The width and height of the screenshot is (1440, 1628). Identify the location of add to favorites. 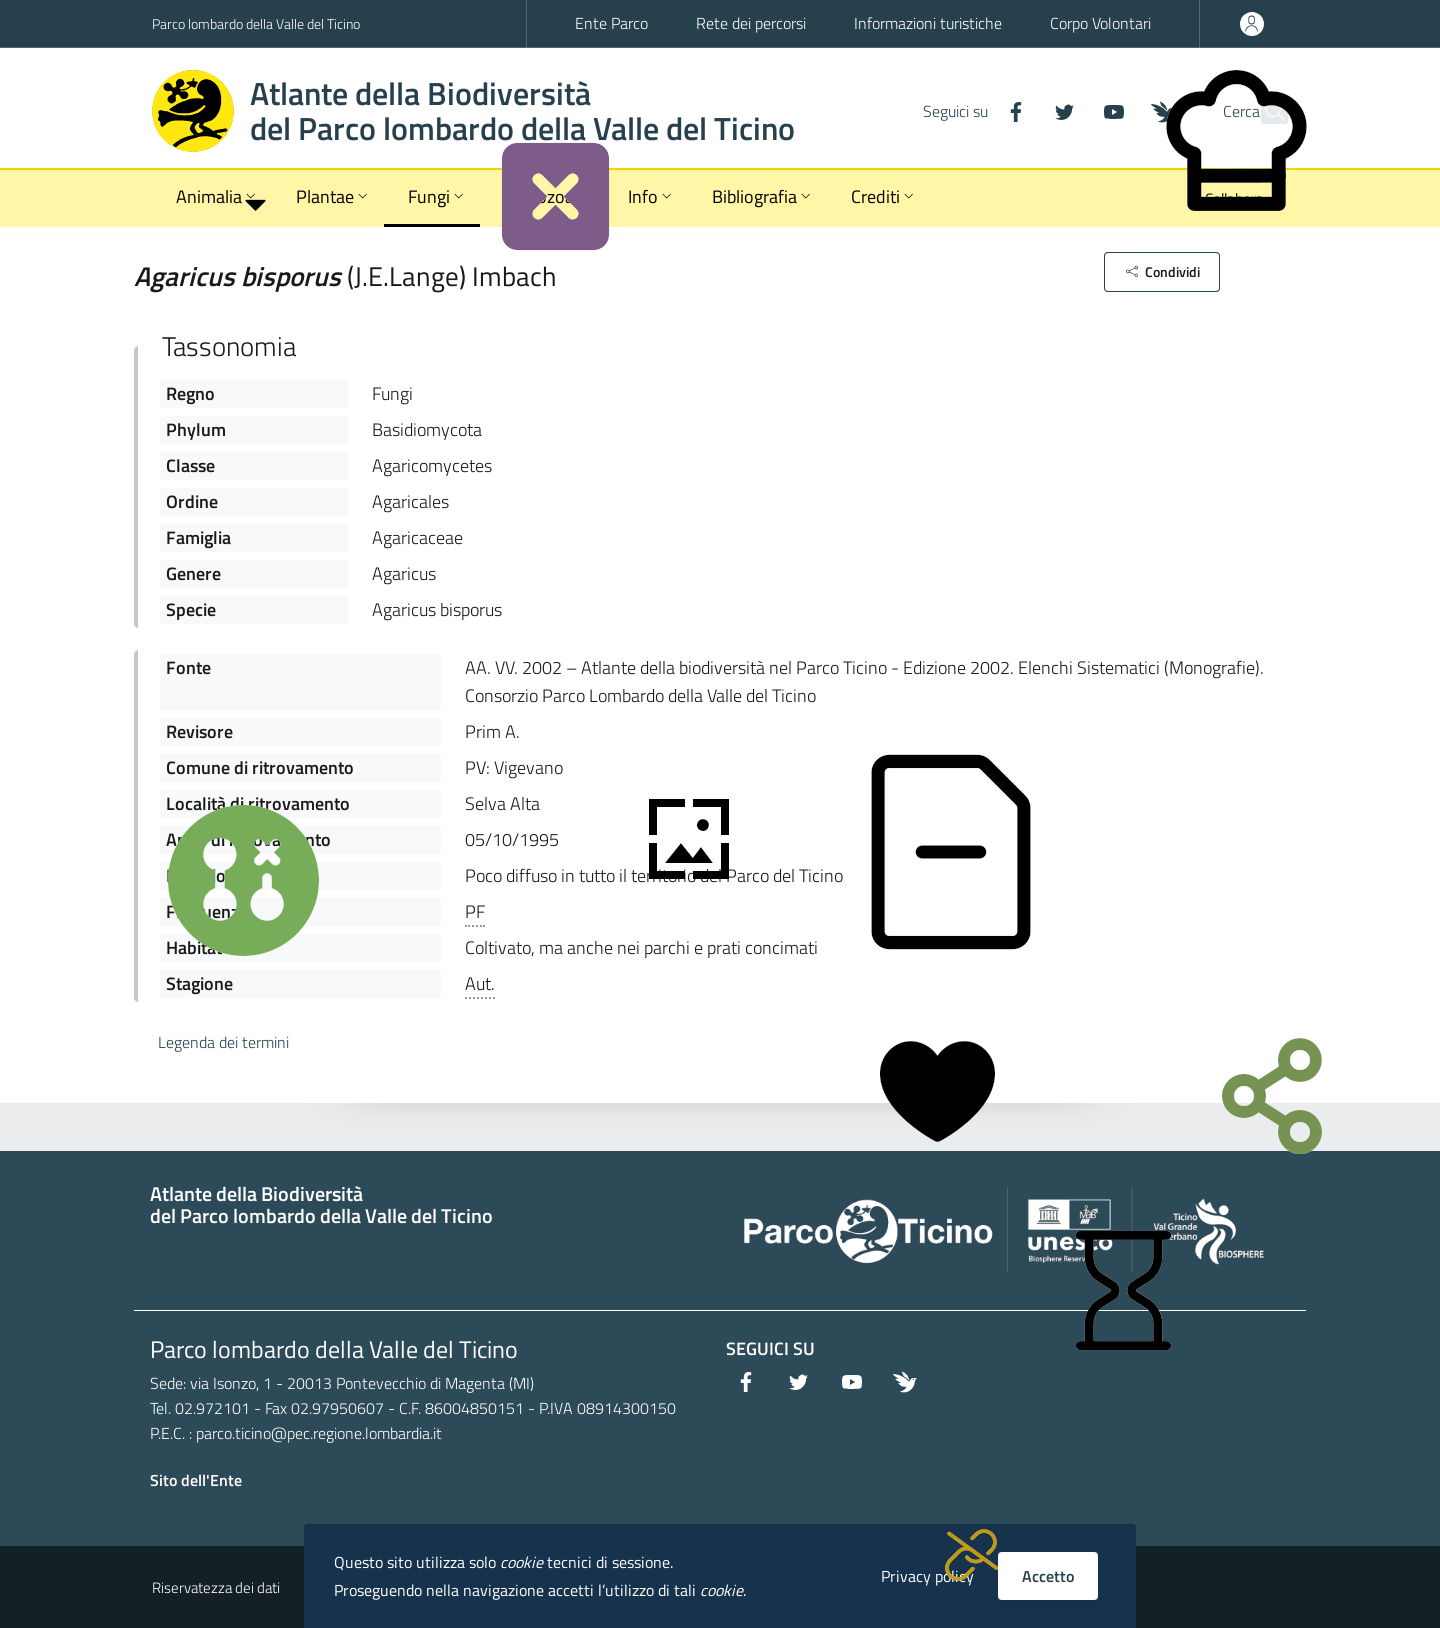
(937, 1091).